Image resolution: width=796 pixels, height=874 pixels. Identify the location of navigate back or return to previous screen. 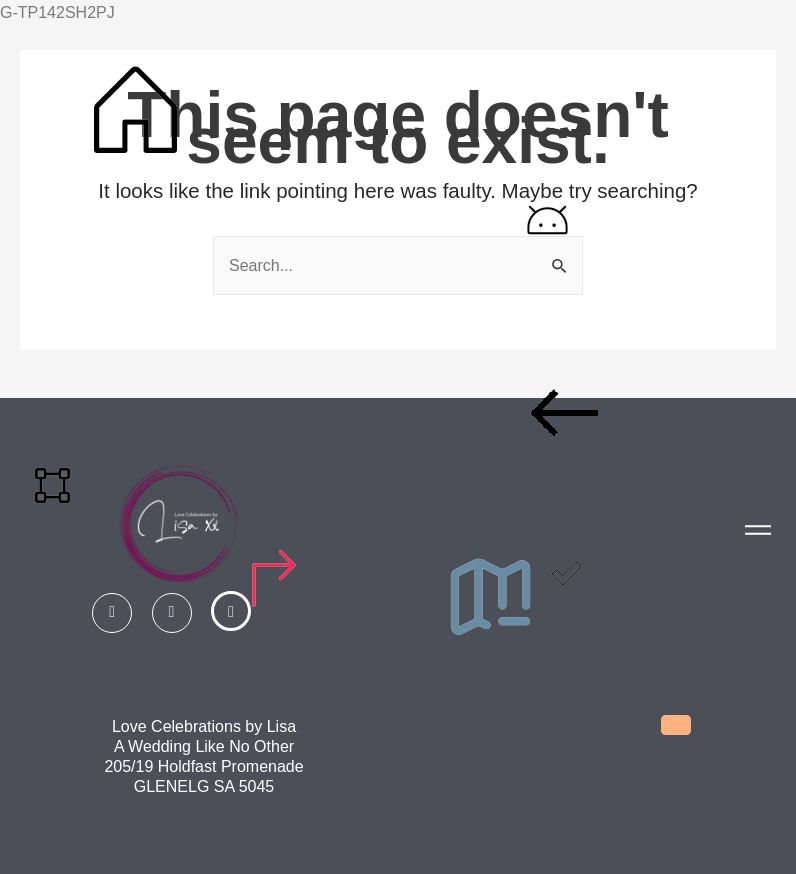
(564, 413).